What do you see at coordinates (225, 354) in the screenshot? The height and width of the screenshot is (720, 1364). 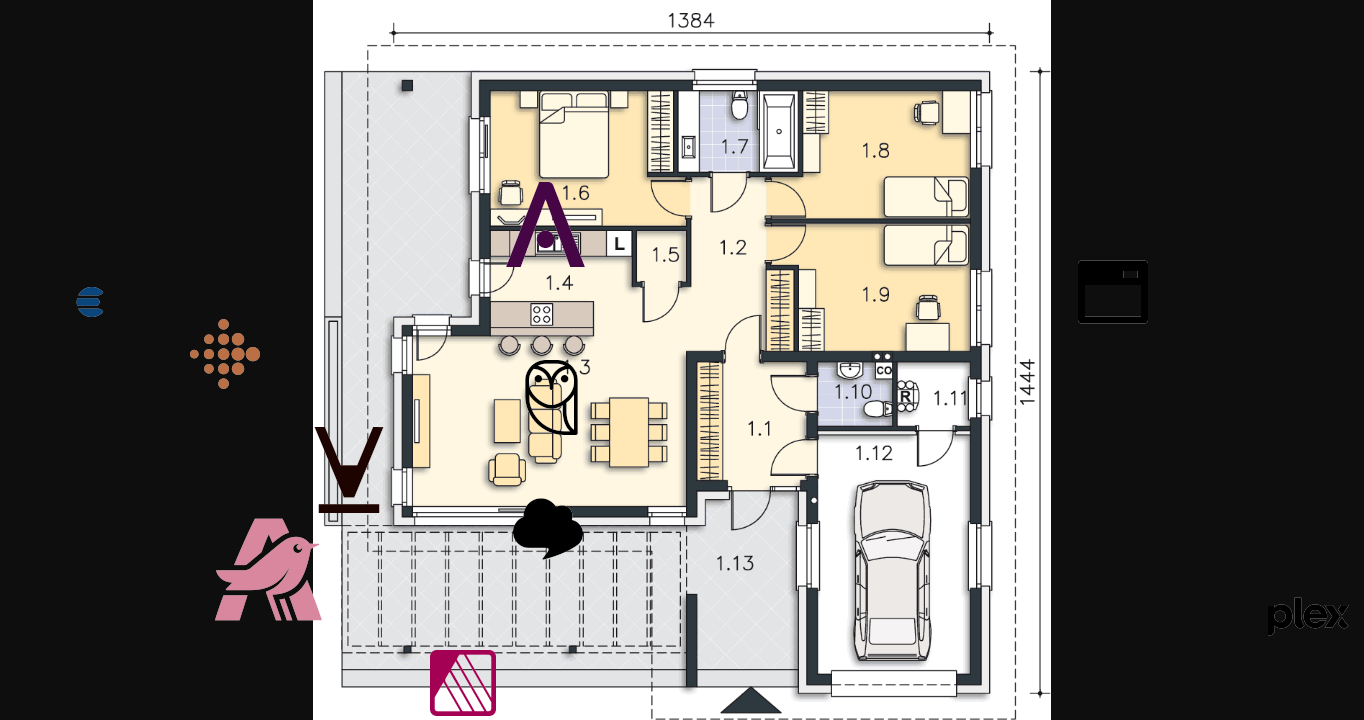 I see `open the Fitbit app` at bounding box center [225, 354].